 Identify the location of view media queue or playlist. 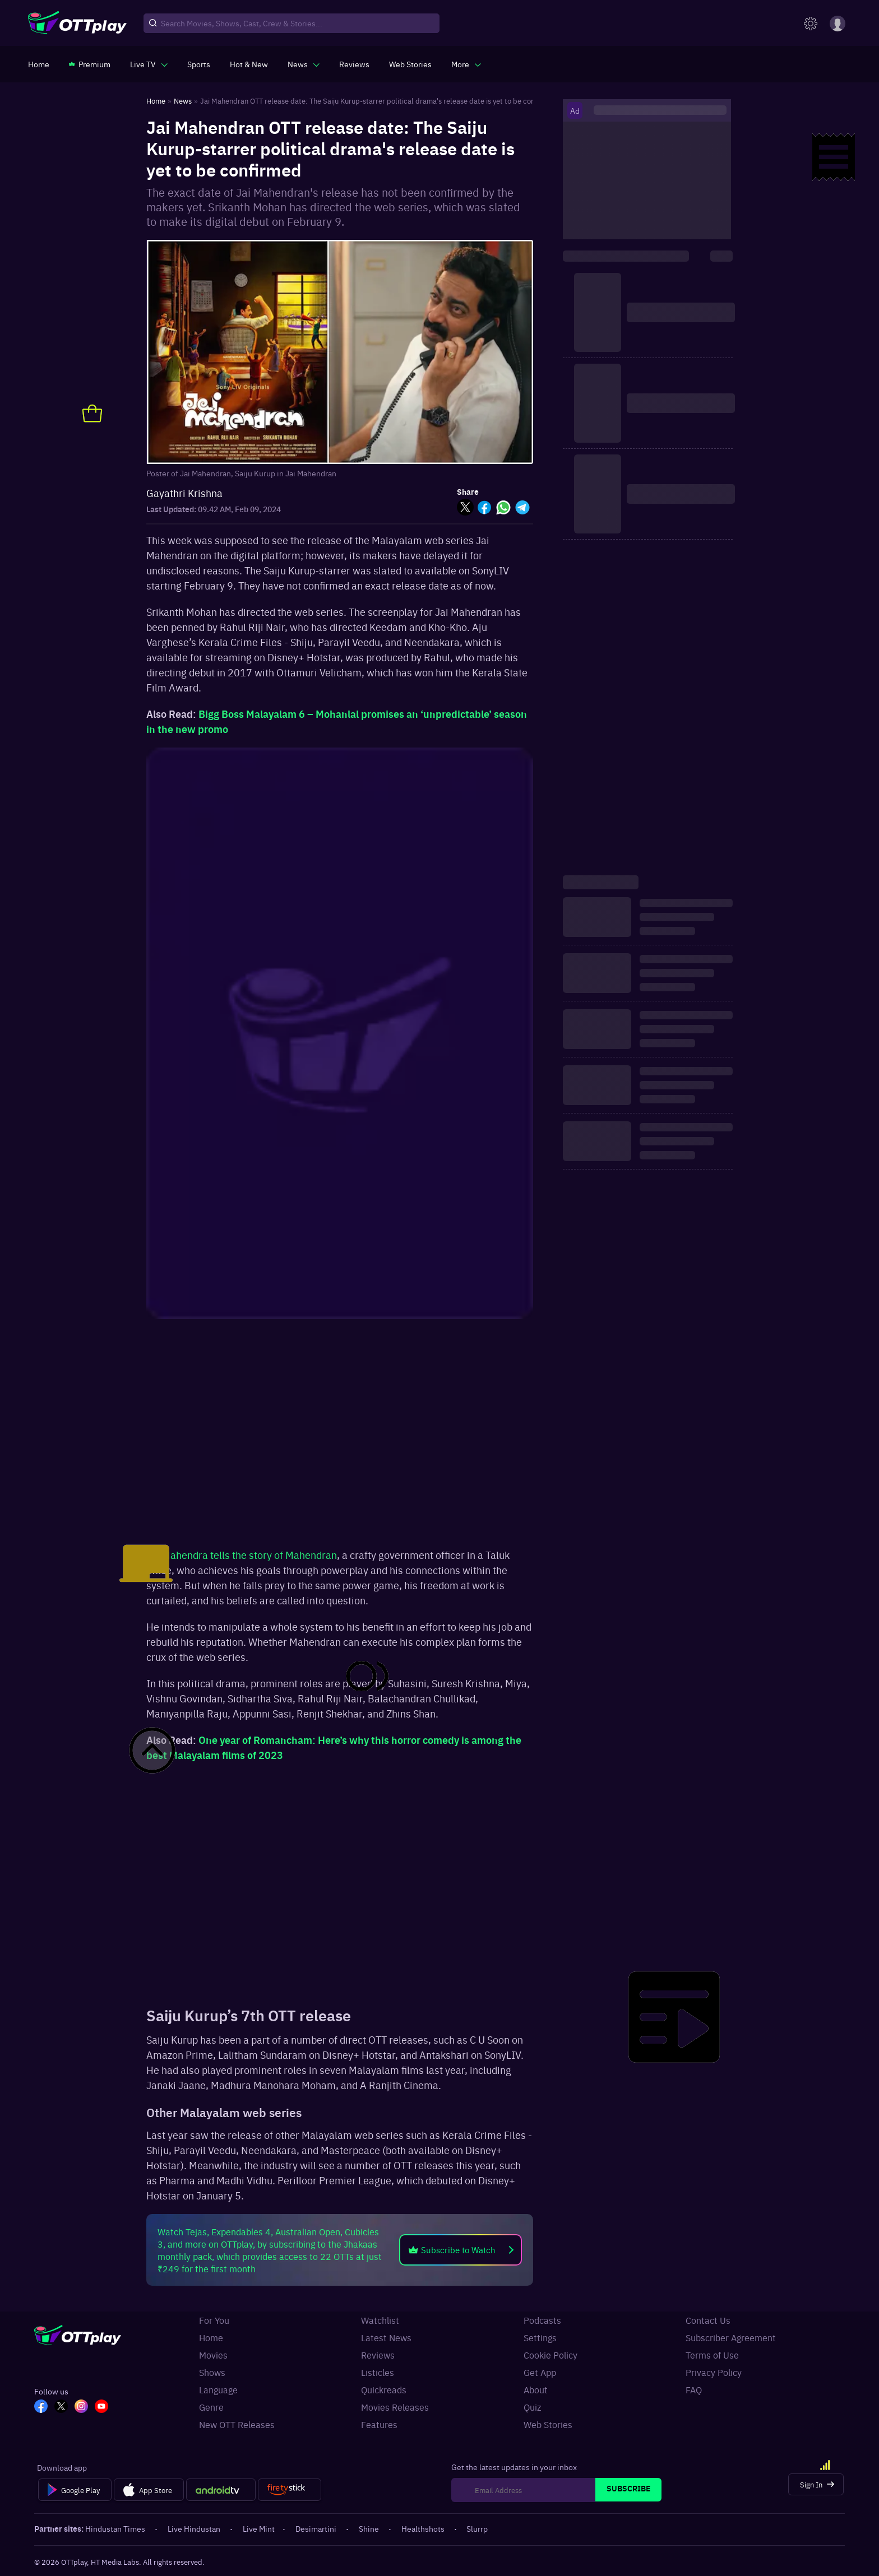
(674, 2017).